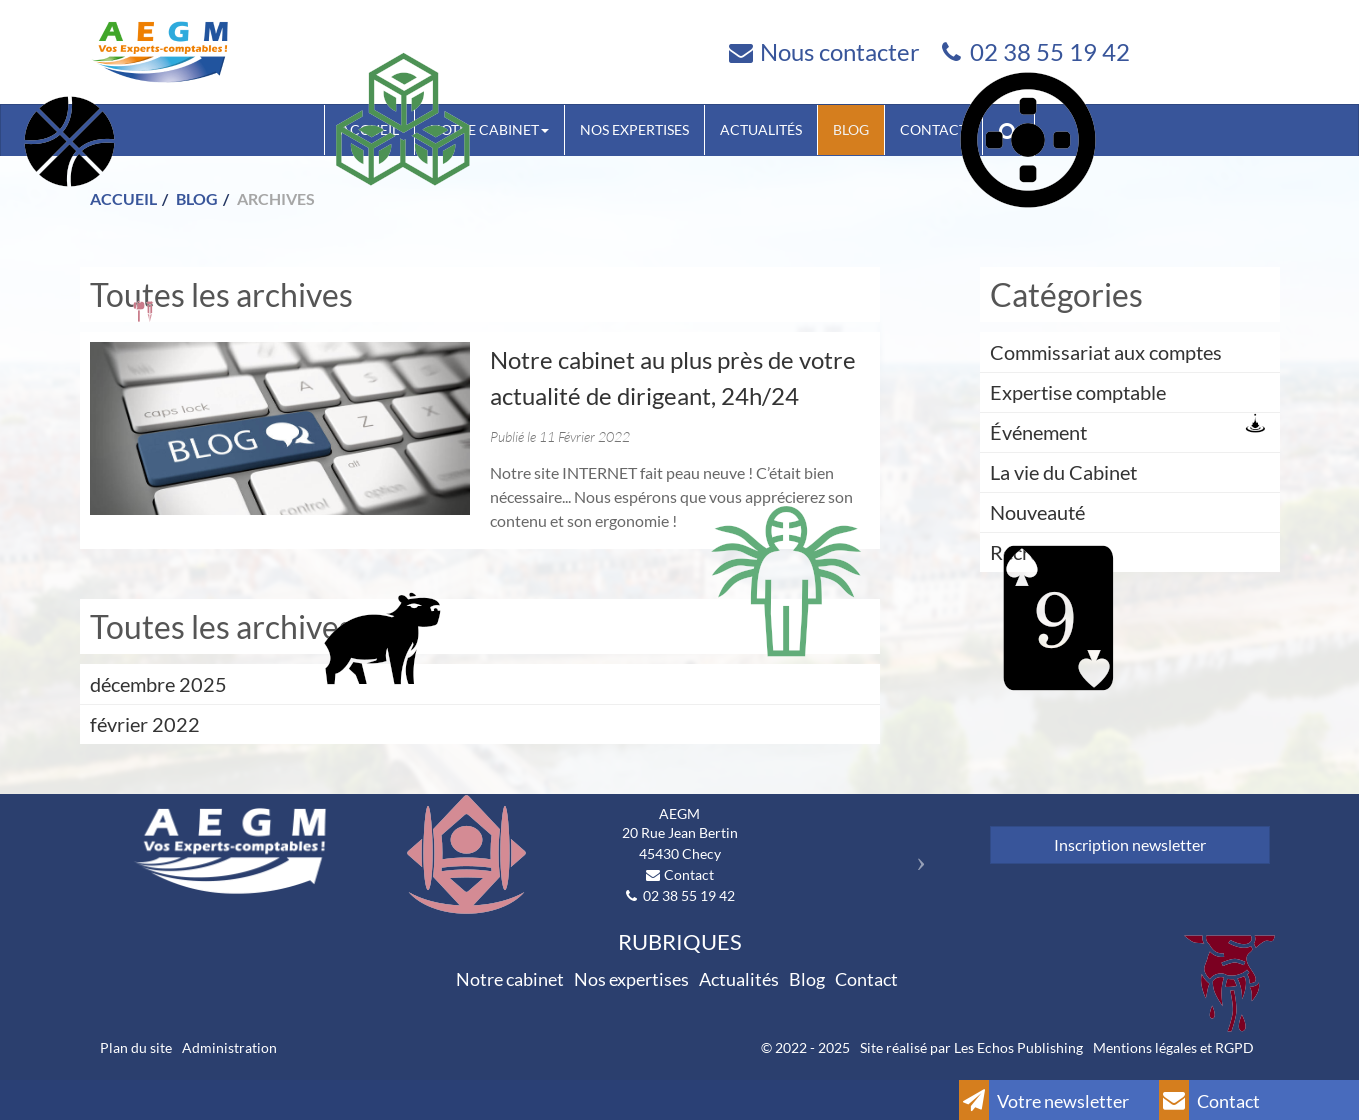  I want to click on select octopus-human hybrid character, so click(786, 581).